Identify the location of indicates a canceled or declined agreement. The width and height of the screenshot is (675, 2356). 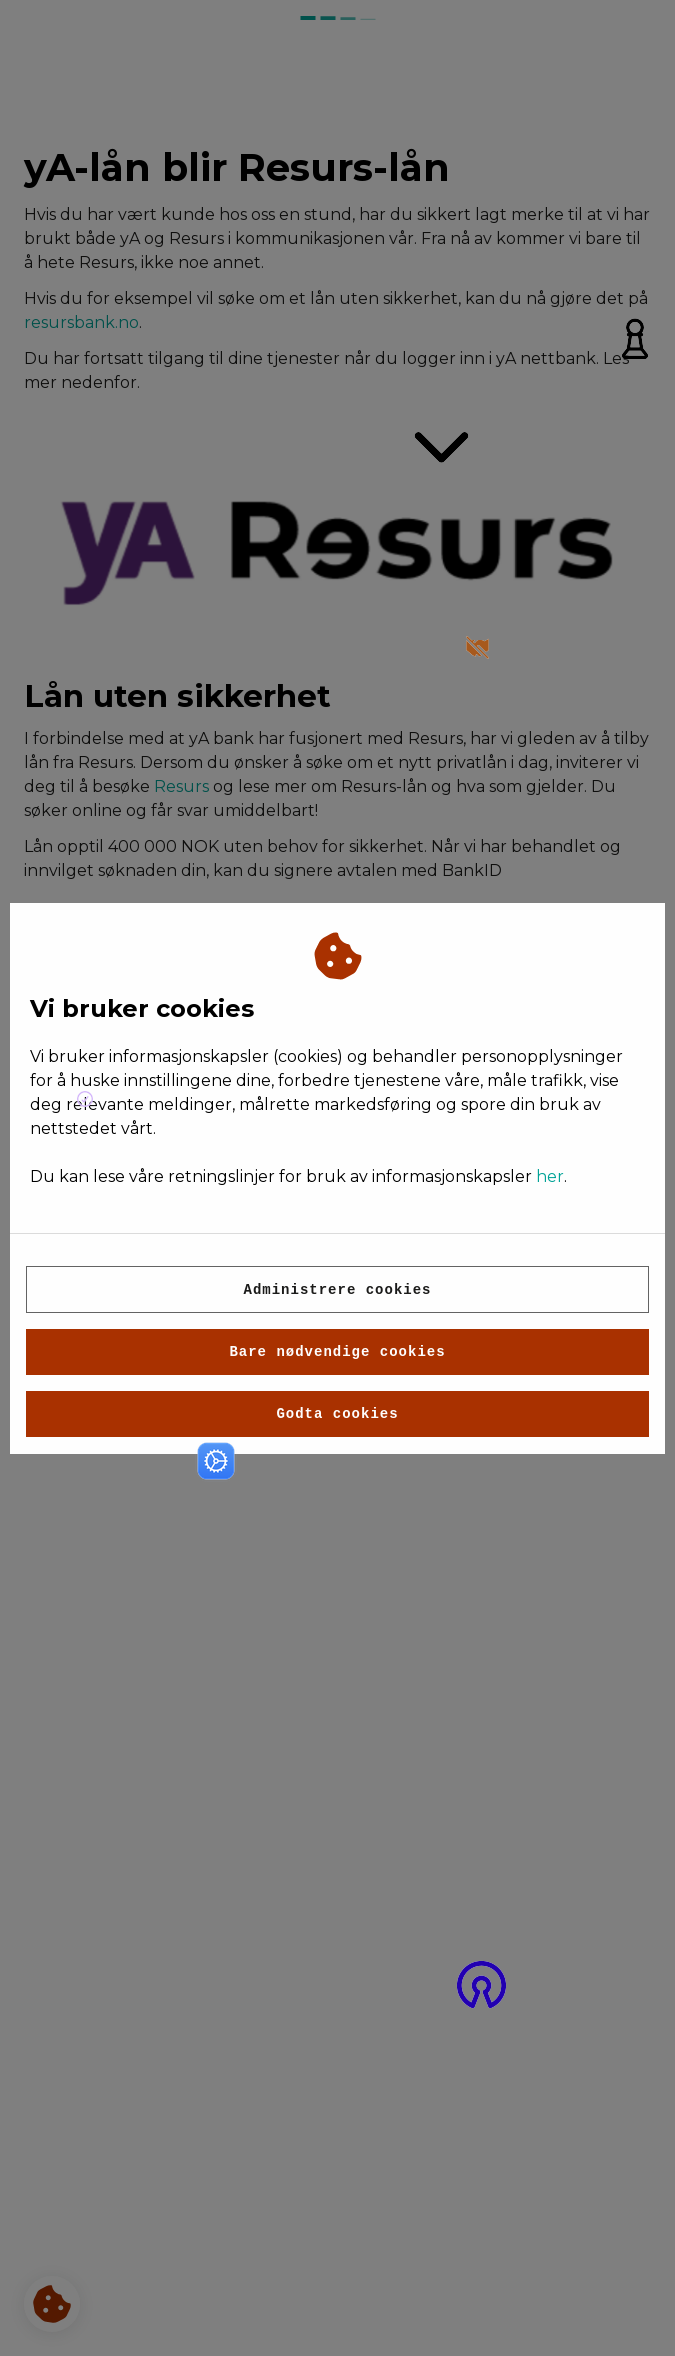
(477, 647).